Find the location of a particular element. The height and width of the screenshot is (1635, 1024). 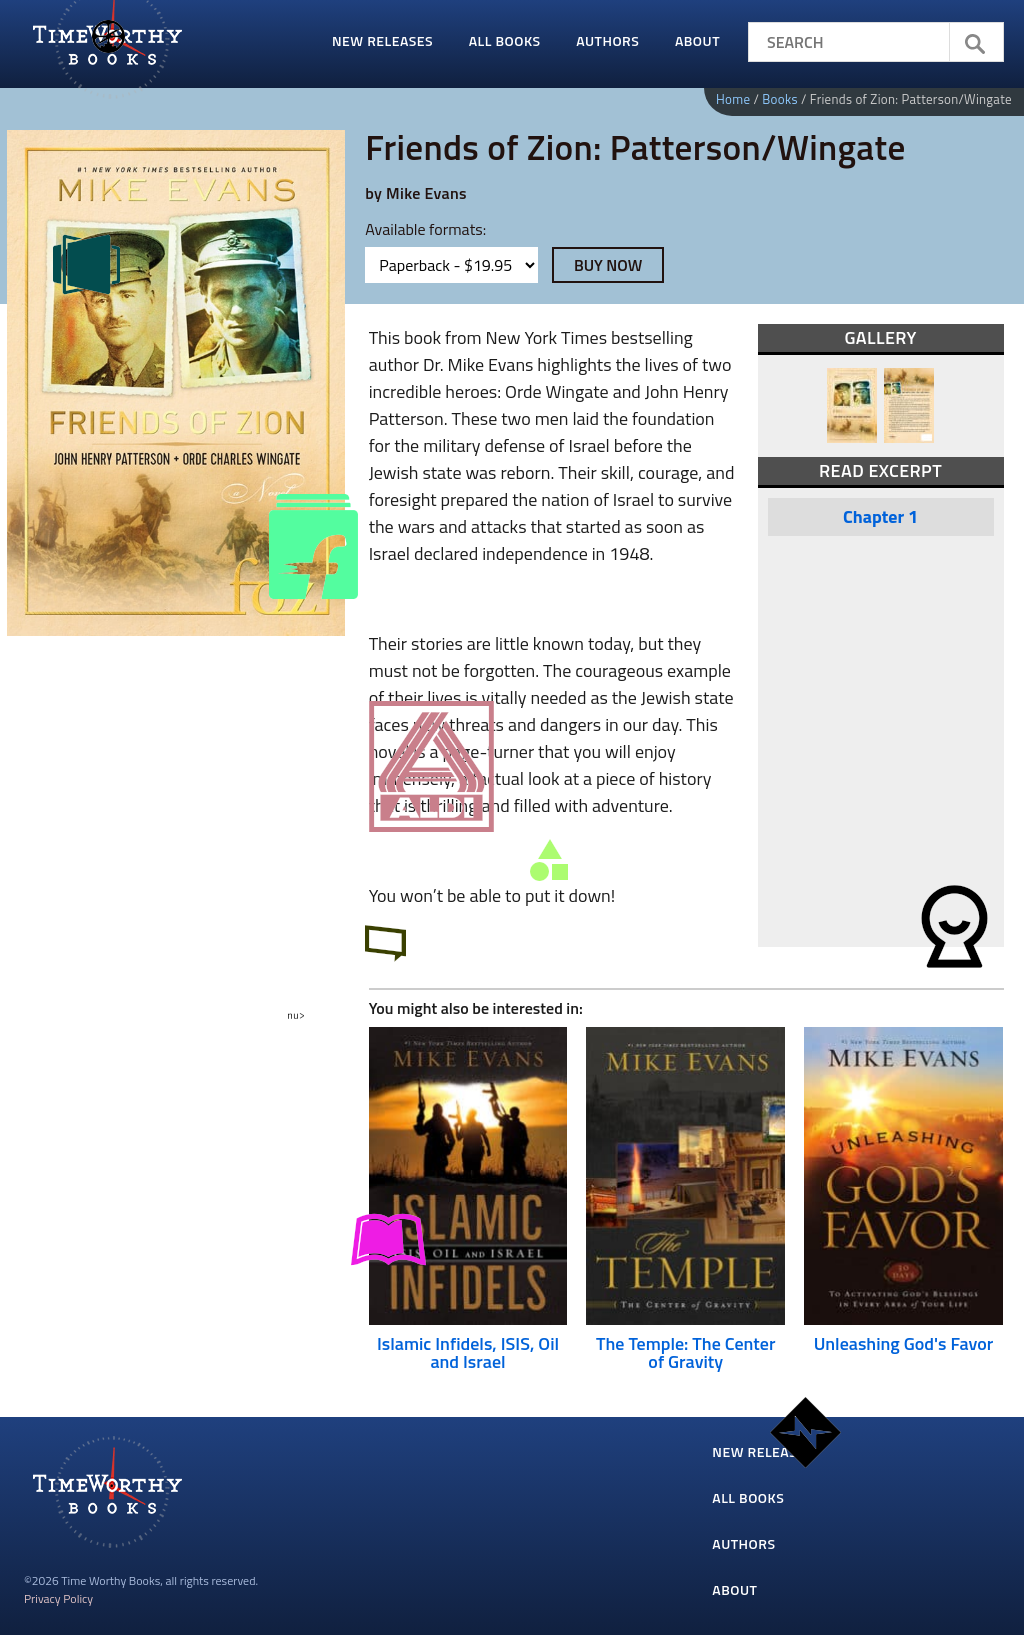

view user profile is located at coordinates (954, 926).